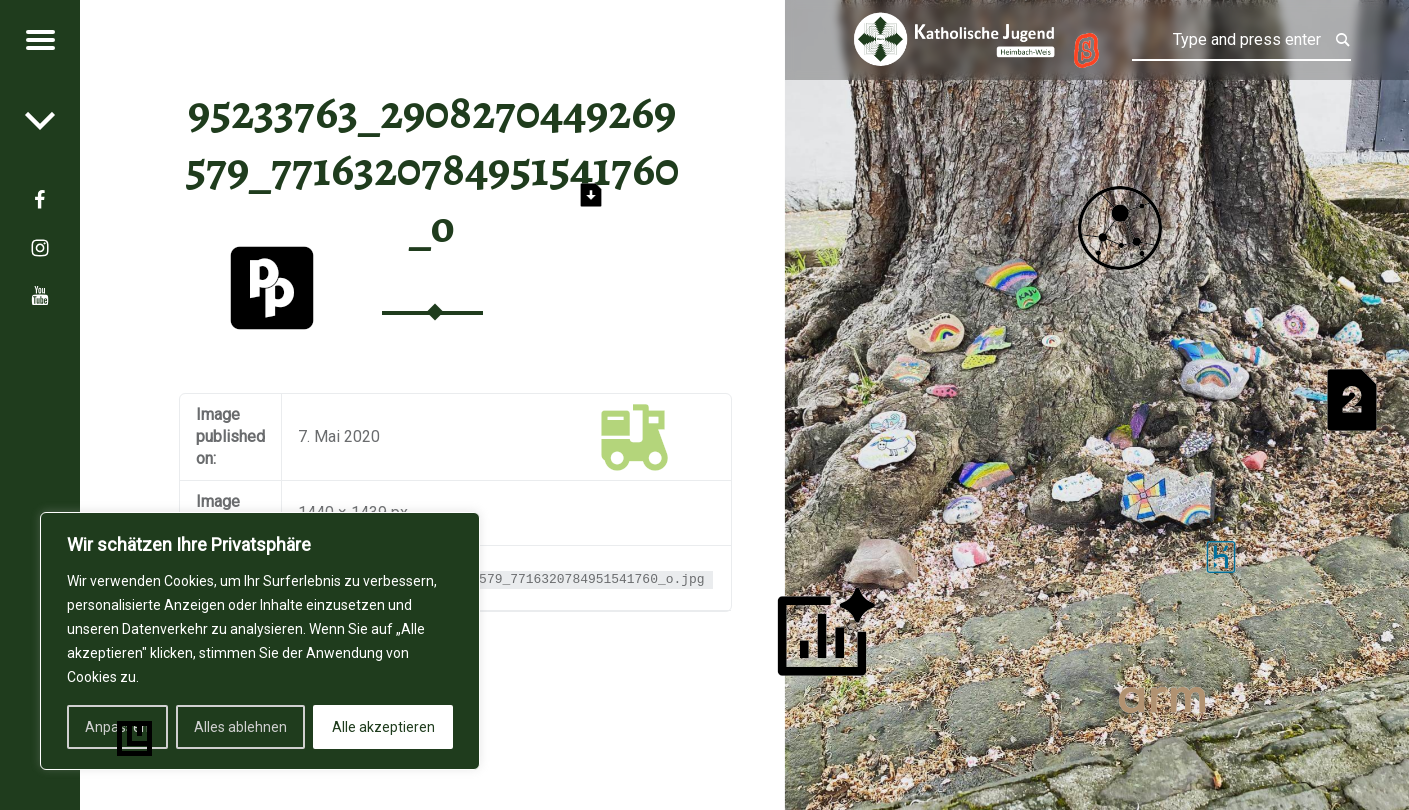 Image resolution: width=1409 pixels, height=810 pixels. Describe the element at coordinates (1221, 557) in the screenshot. I see `link to Heroku cloud platform` at that location.